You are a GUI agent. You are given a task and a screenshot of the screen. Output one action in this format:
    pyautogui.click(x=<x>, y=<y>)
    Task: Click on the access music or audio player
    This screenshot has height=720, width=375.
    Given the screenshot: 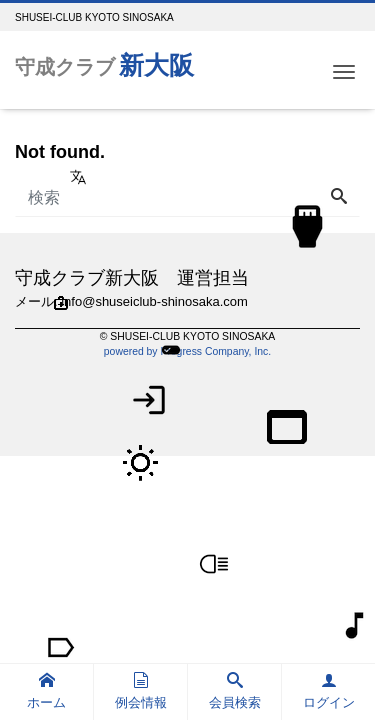 What is the action you would take?
    pyautogui.click(x=354, y=625)
    